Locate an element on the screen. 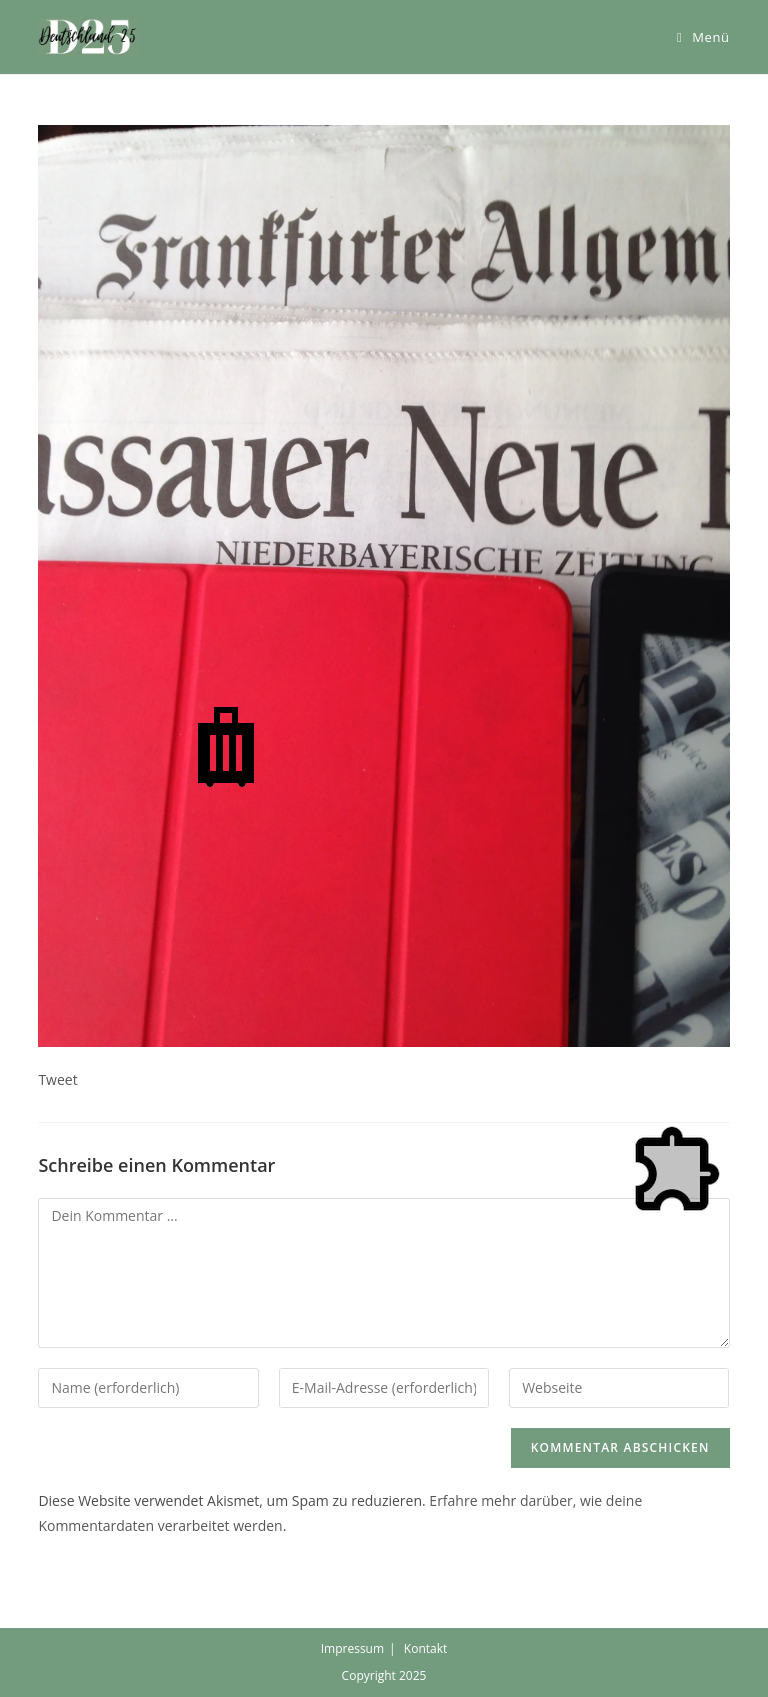 Image resolution: width=768 pixels, height=1697 pixels. access travel or trip information is located at coordinates (226, 747).